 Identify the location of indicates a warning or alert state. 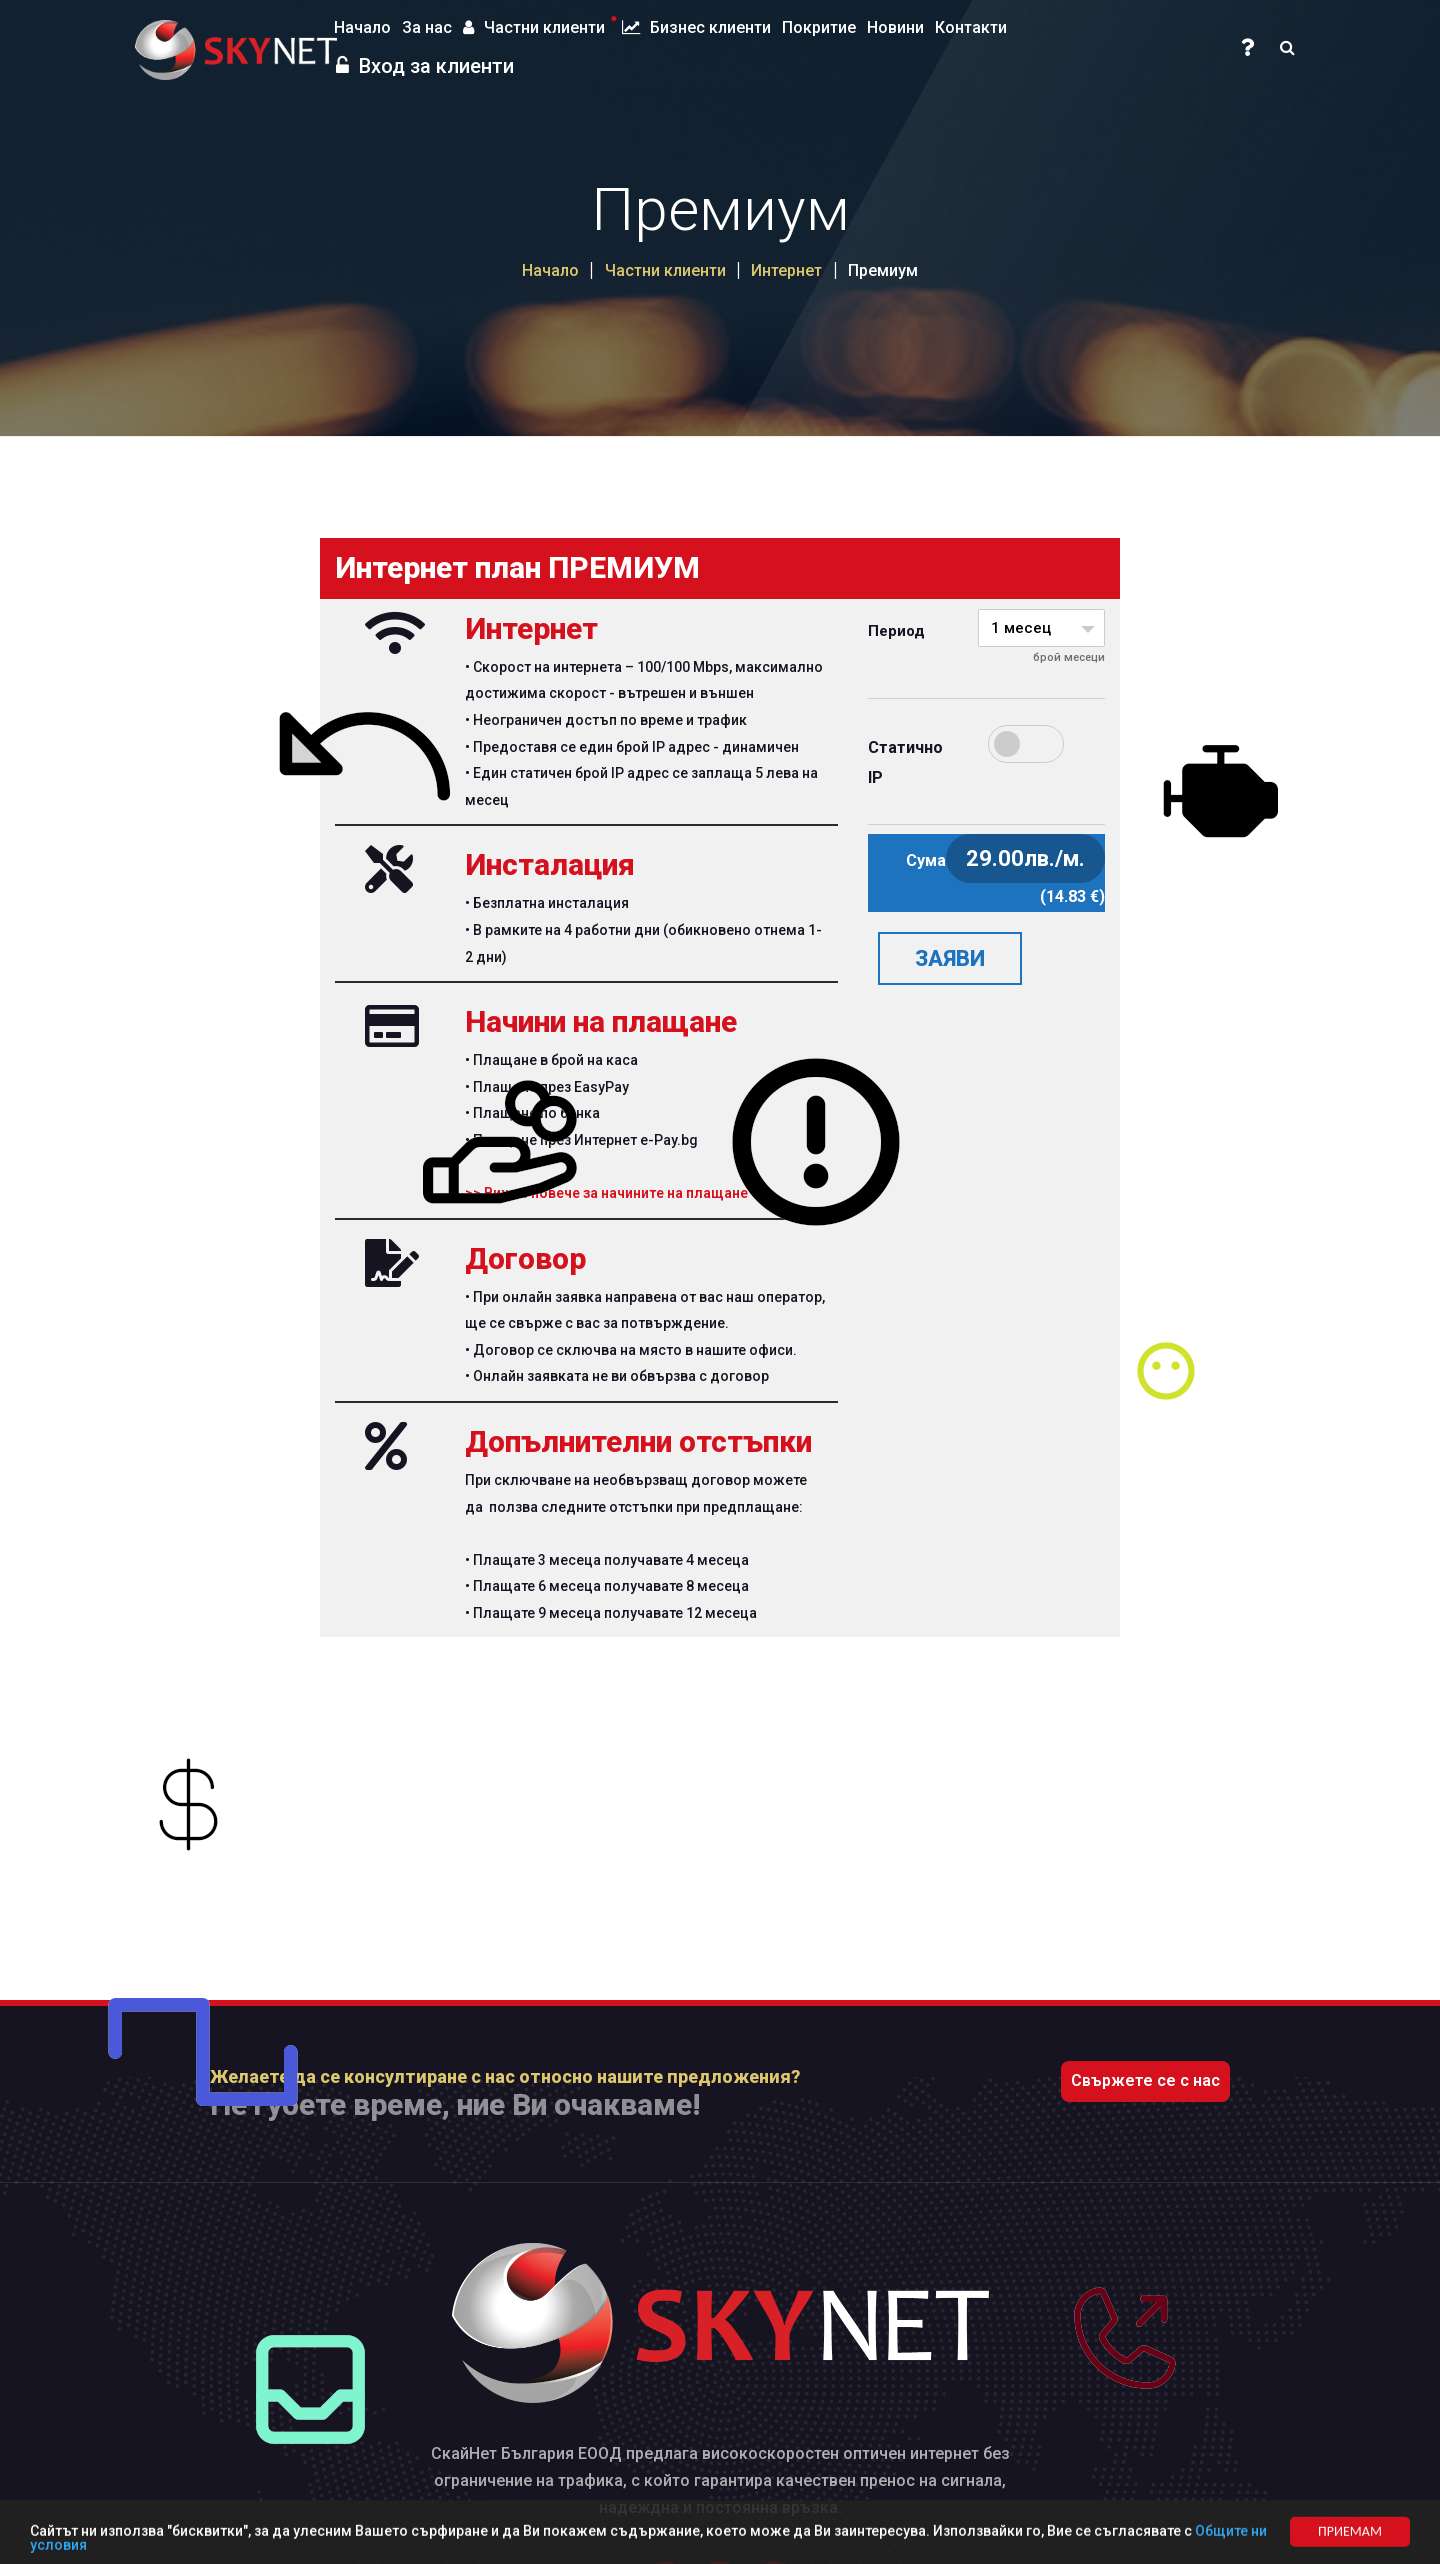
(816, 1142).